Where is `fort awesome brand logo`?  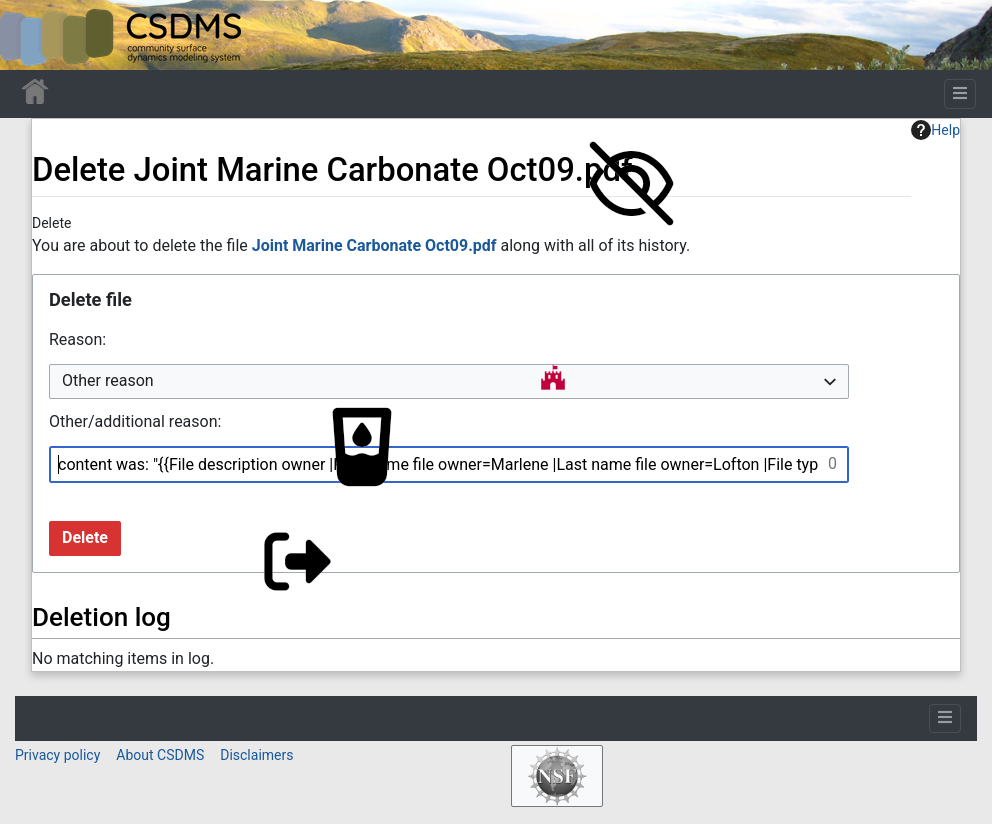
fort awesome brand logo is located at coordinates (553, 377).